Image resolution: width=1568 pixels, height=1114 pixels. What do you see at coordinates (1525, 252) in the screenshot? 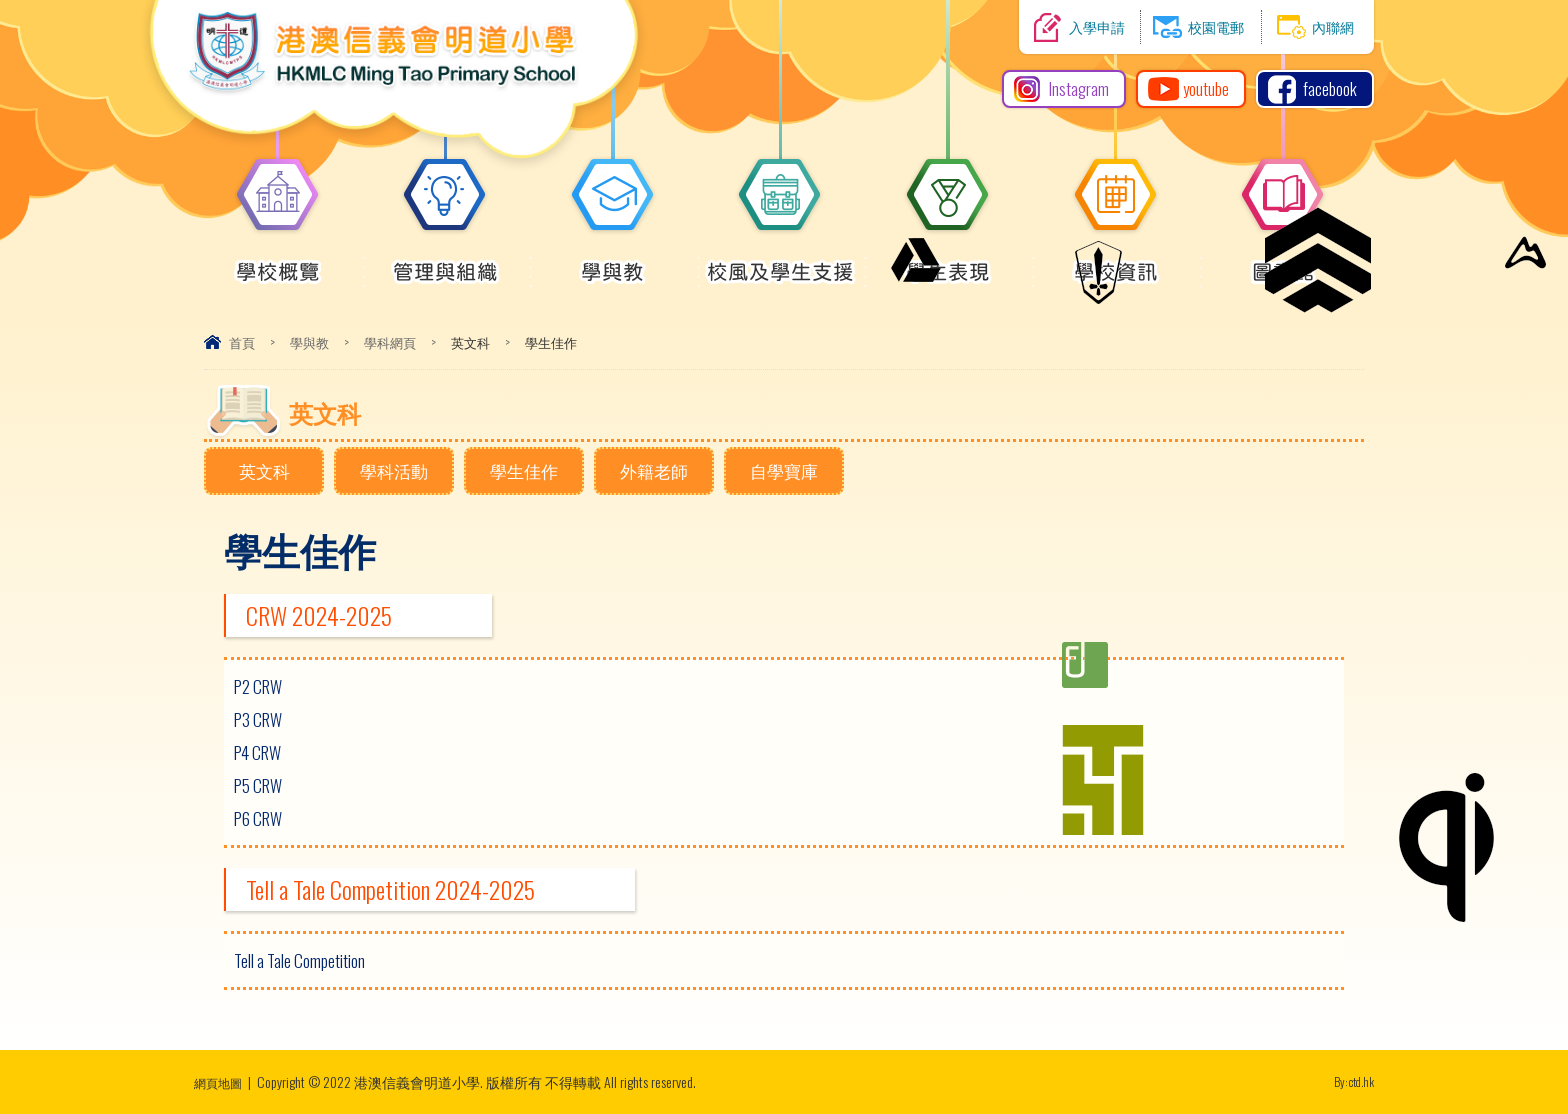
I see `open the AllTrails app` at bounding box center [1525, 252].